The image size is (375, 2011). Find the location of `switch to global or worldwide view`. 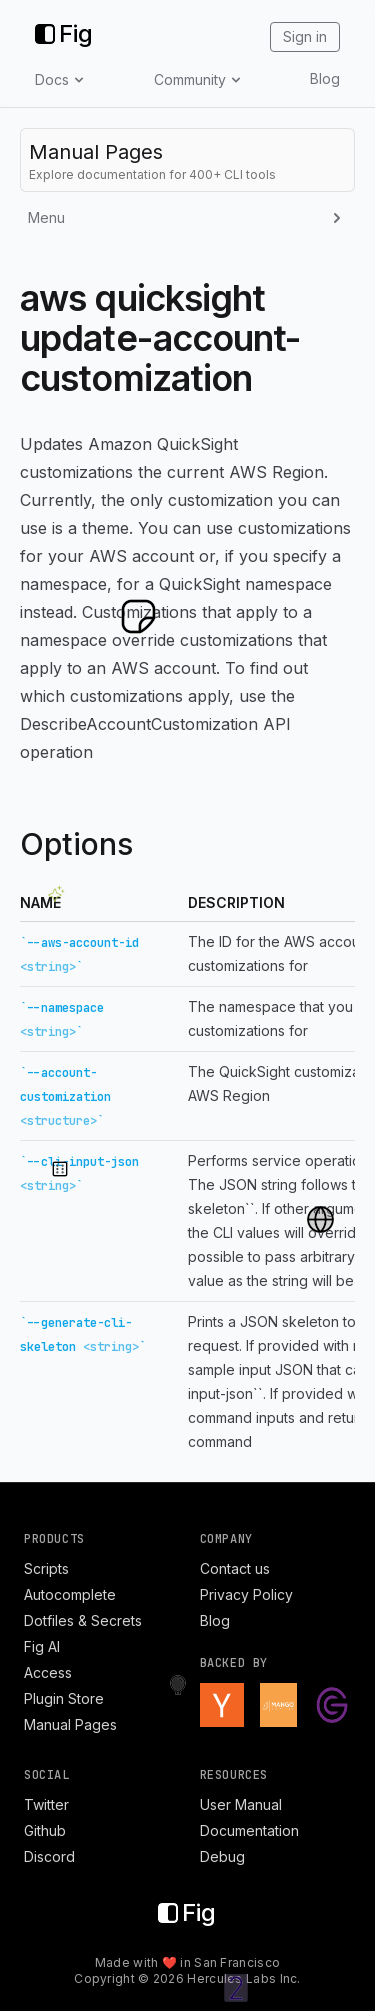

switch to global or worldwide view is located at coordinates (320, 1219).